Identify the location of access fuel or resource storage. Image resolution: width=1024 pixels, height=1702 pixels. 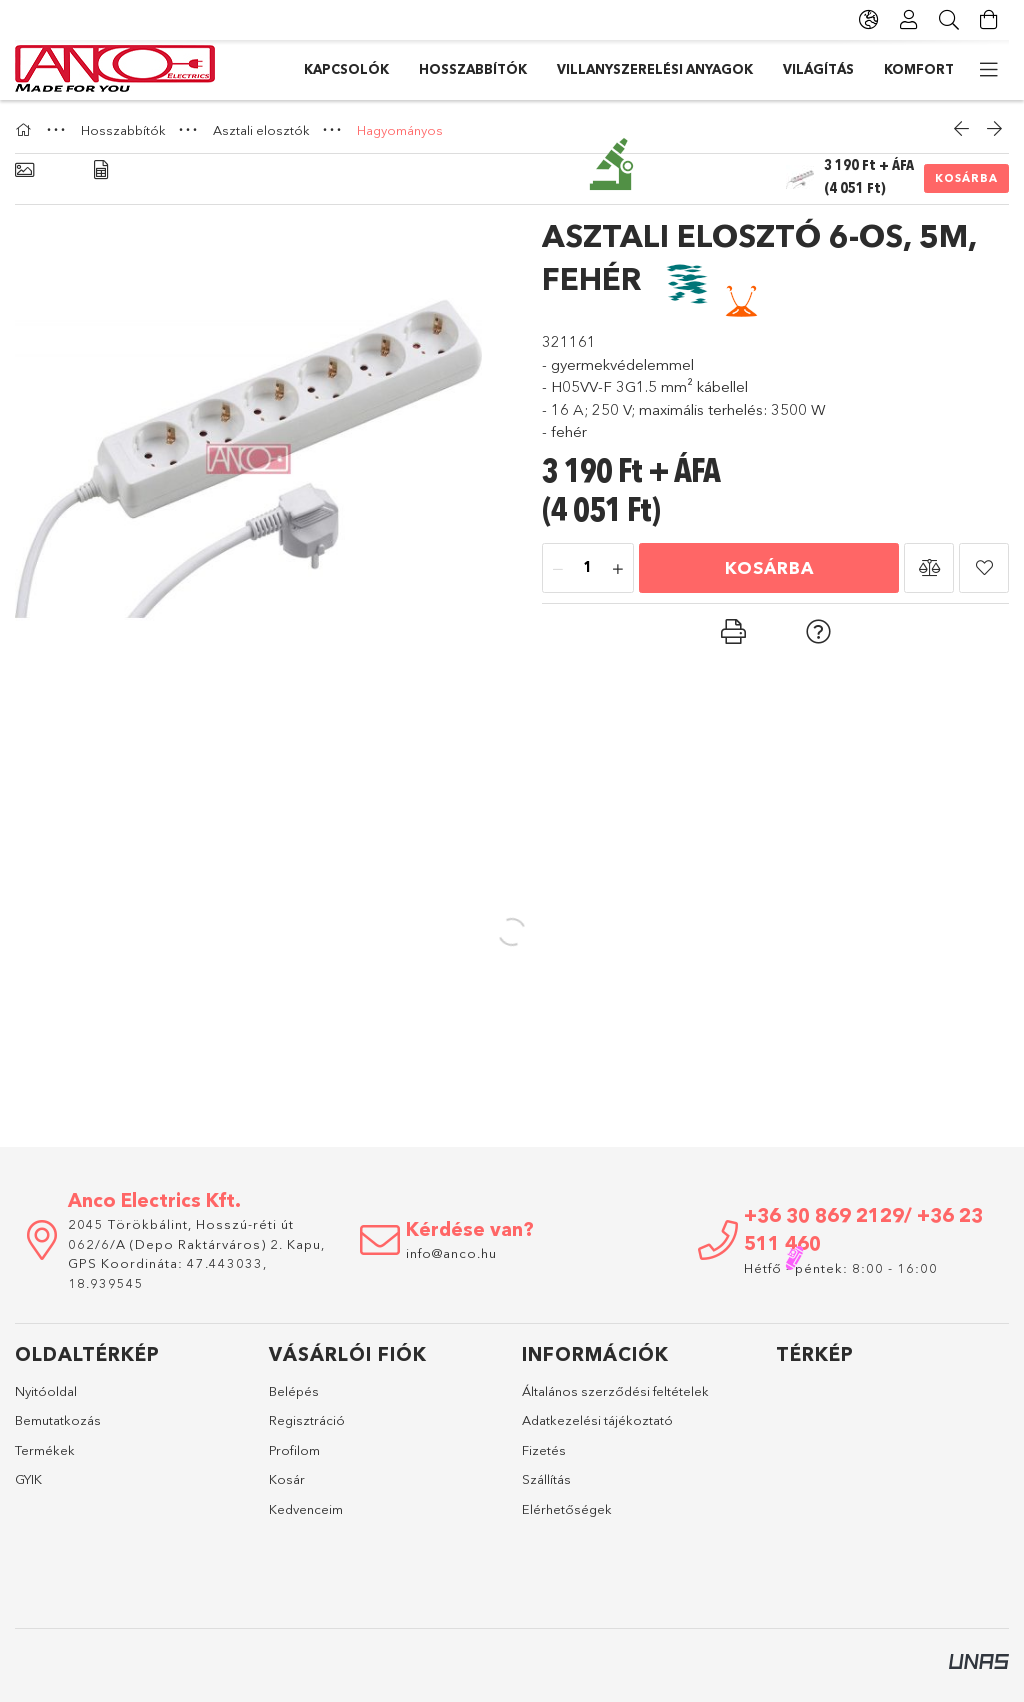
(795, 1258).